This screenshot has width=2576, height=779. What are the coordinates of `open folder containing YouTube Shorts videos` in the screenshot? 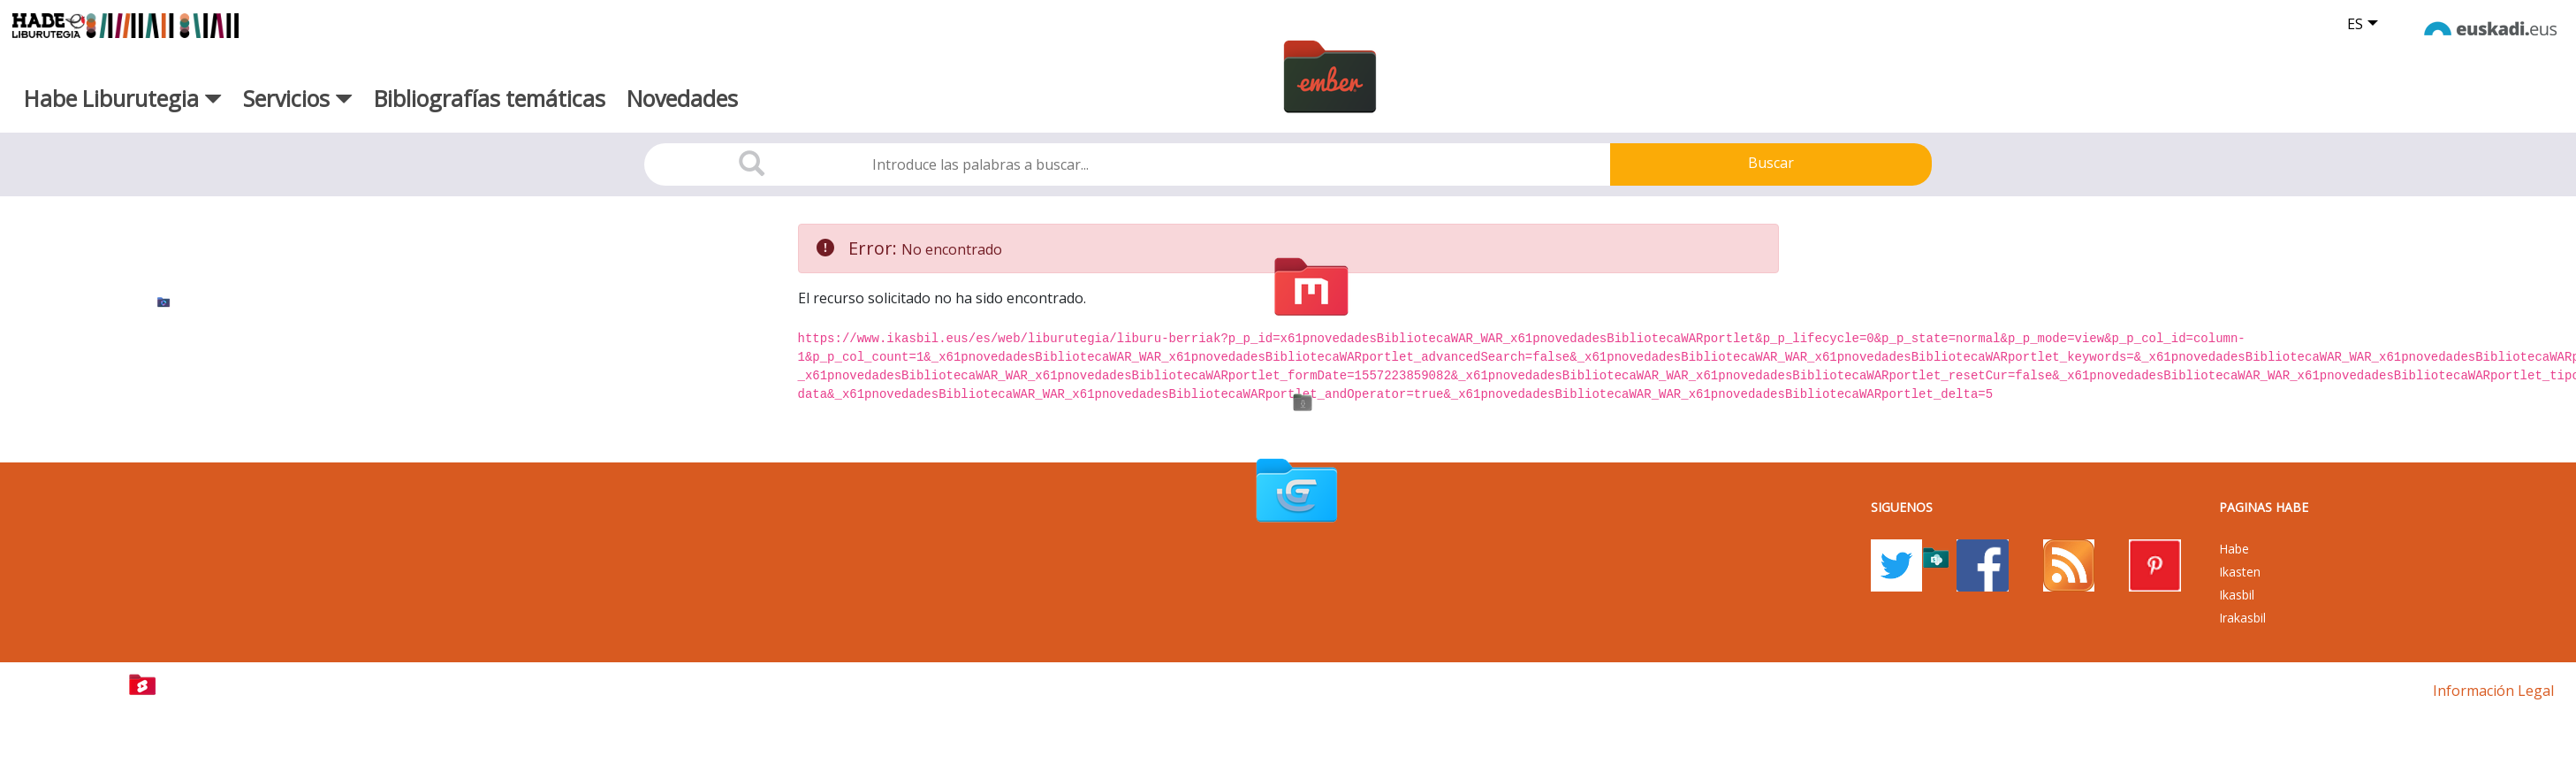 It's located at (142, 685).